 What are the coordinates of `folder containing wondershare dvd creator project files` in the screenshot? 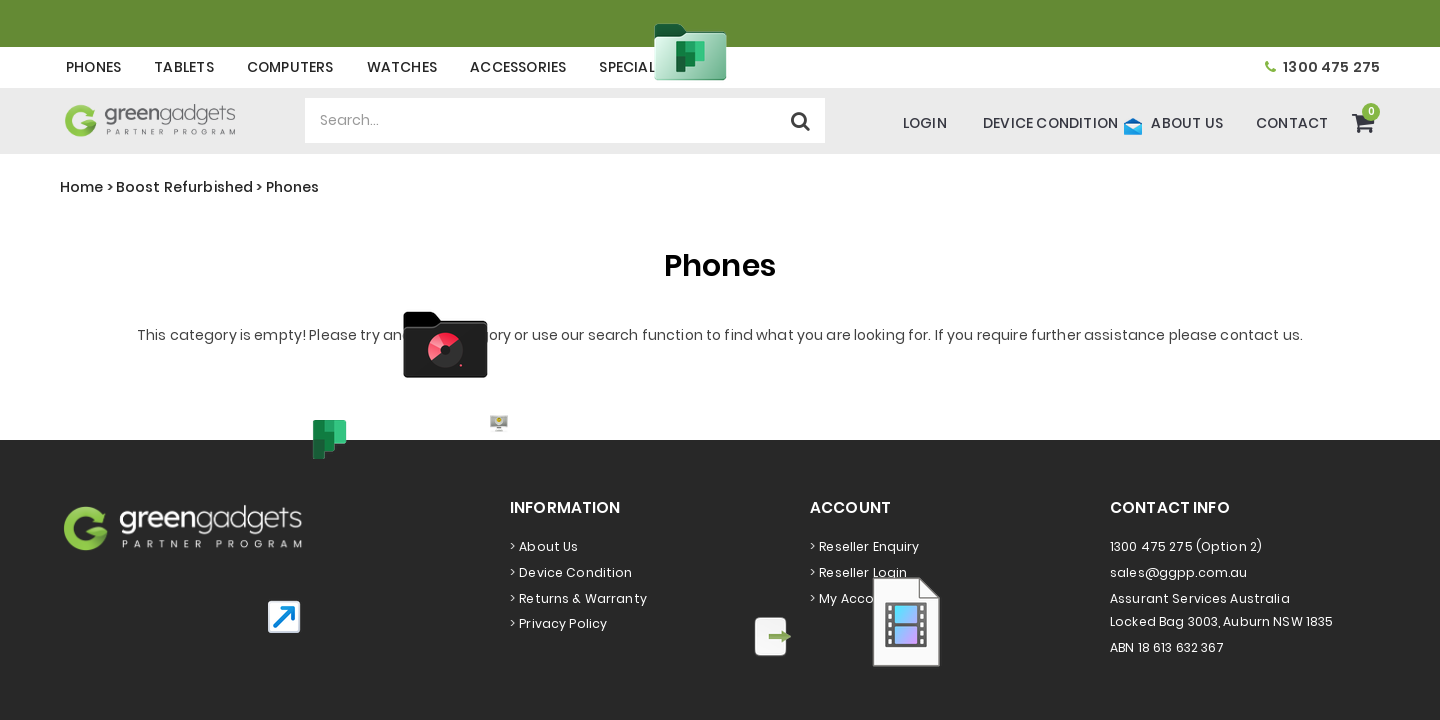 It's located at (445, 347).